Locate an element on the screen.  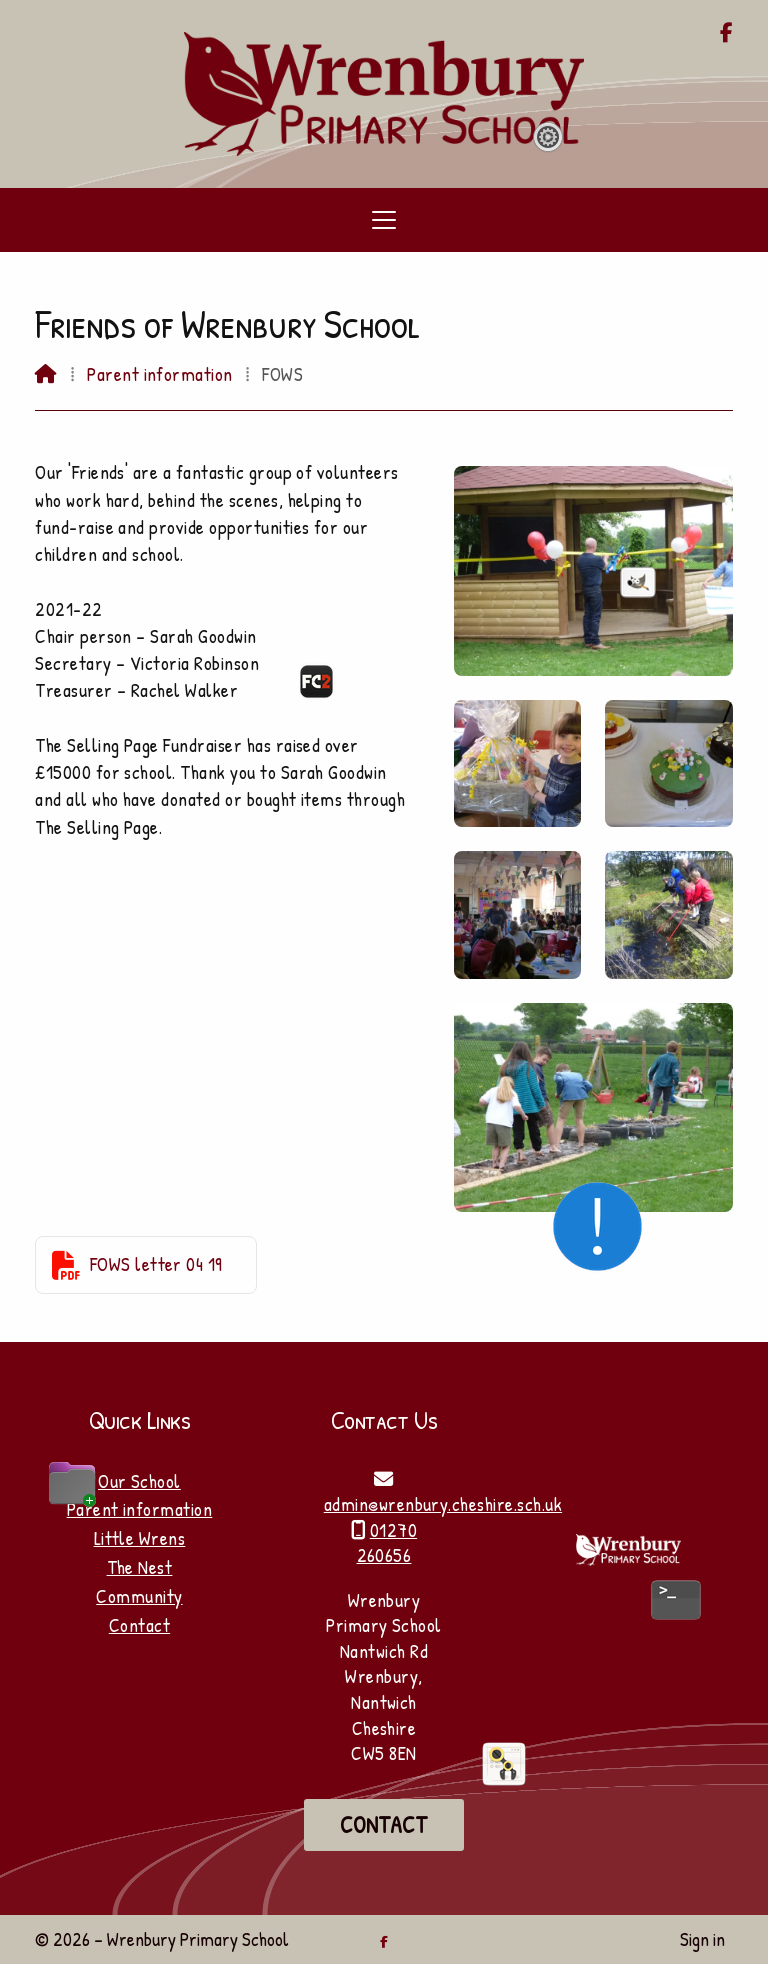
open system preferences is located at coordinates (548, 137).